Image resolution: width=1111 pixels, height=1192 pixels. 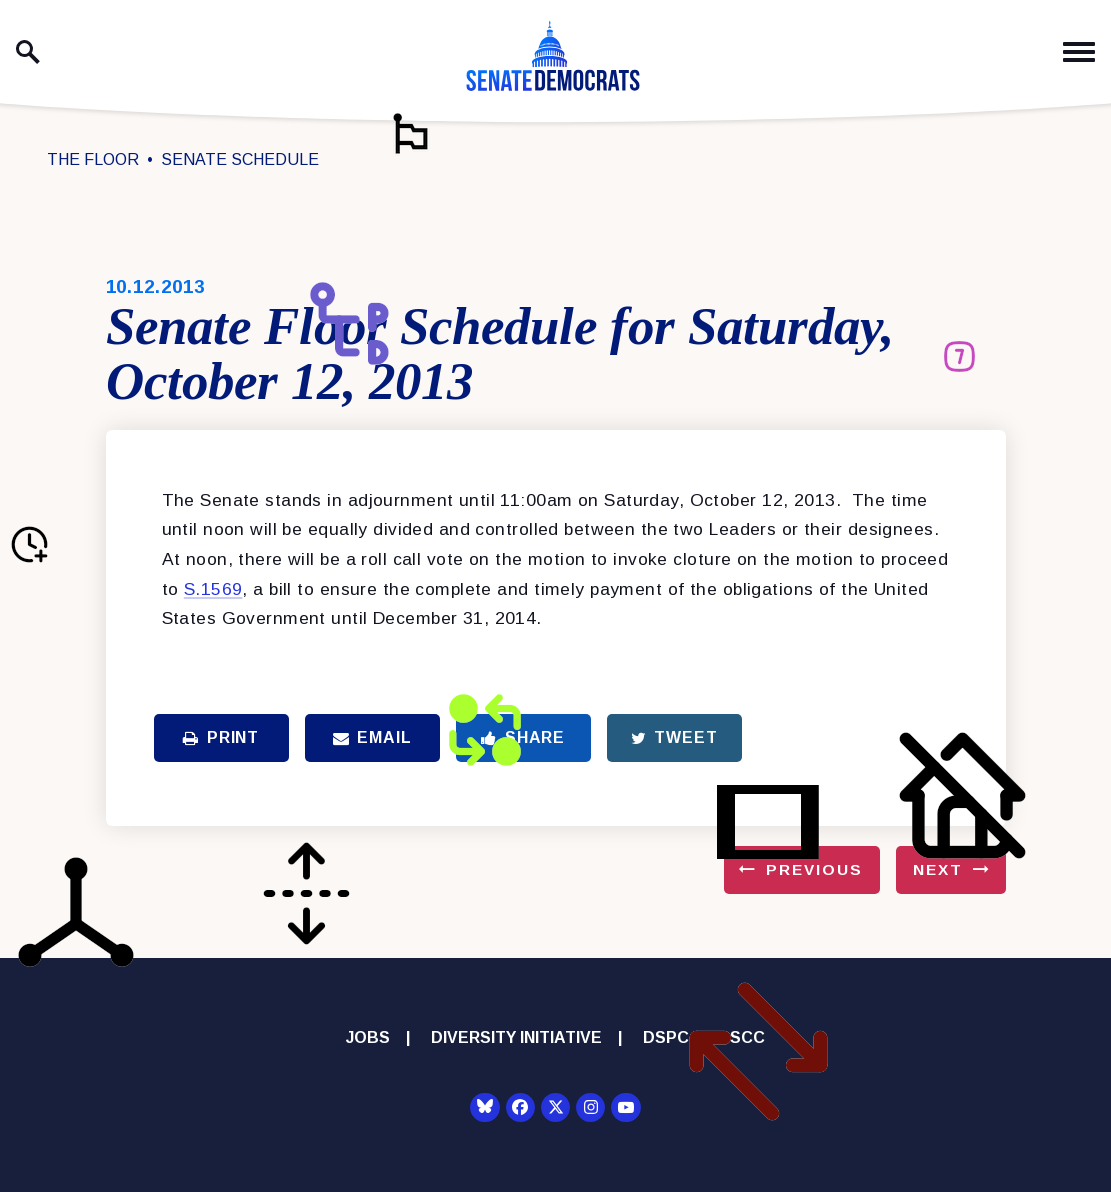 I want to click on switch to tablet view or layout, so click(x=768, y=822).